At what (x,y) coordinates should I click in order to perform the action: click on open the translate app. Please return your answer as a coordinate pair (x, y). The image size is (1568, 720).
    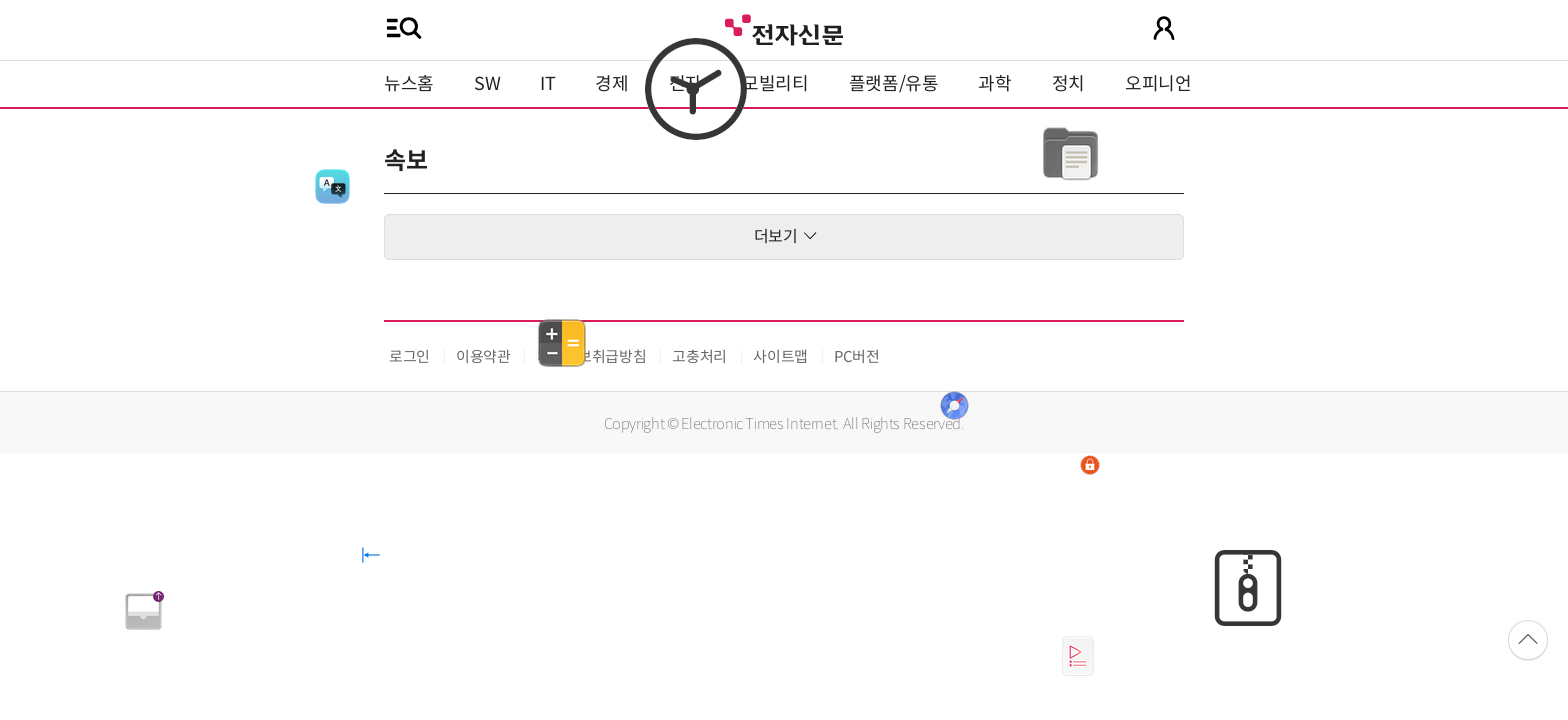
    Looking at the image, I should click on (332, 186).